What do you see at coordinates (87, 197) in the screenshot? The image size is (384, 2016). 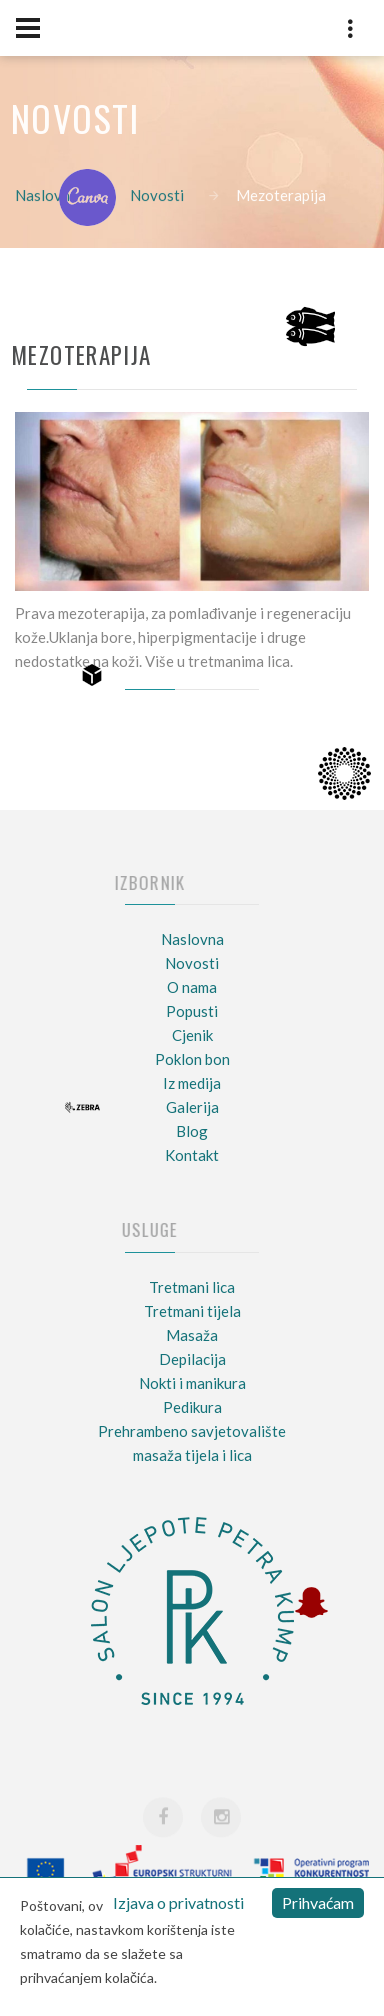 I see `open Canva app` at bounding box center [87, 197].